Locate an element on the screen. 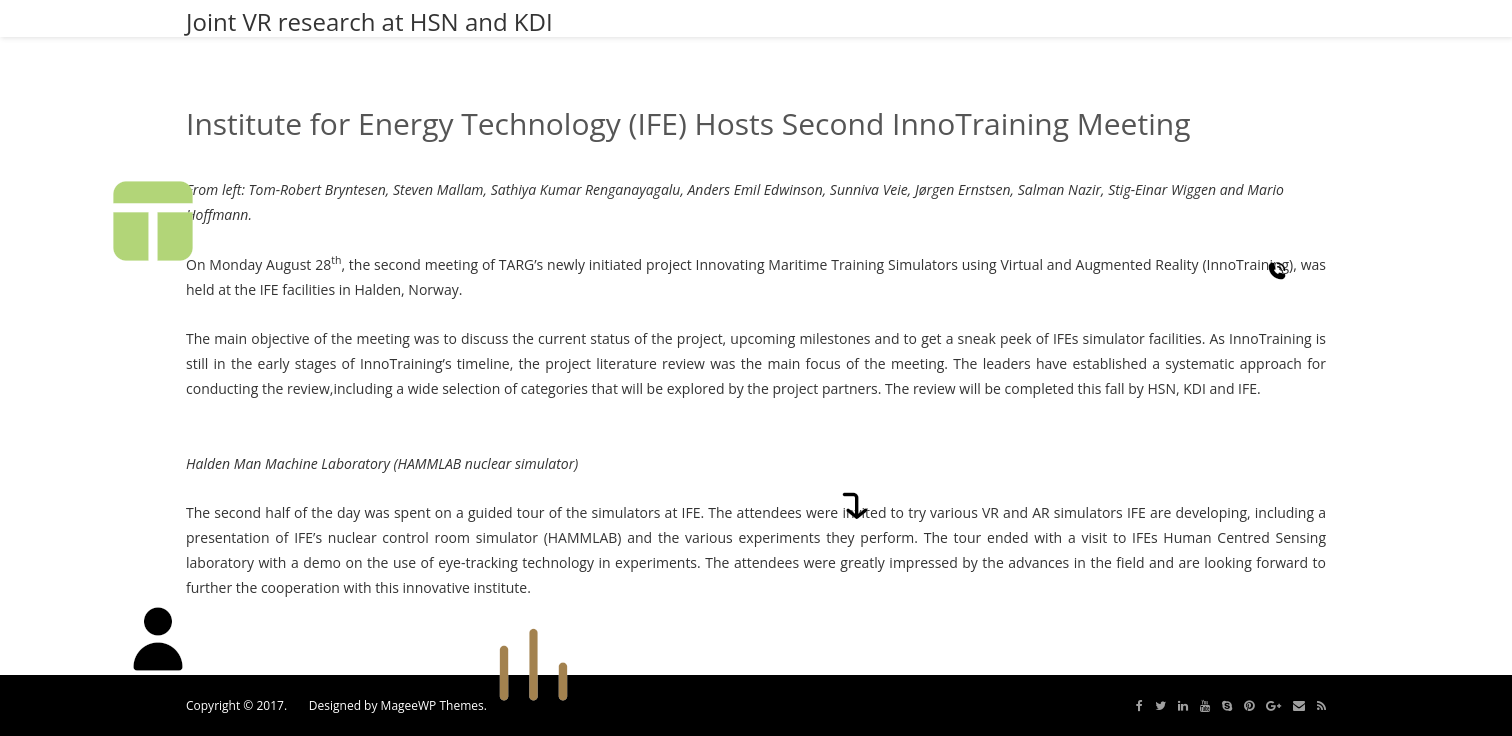  navigate to the next line or section below is located at coordinates (855, 505).